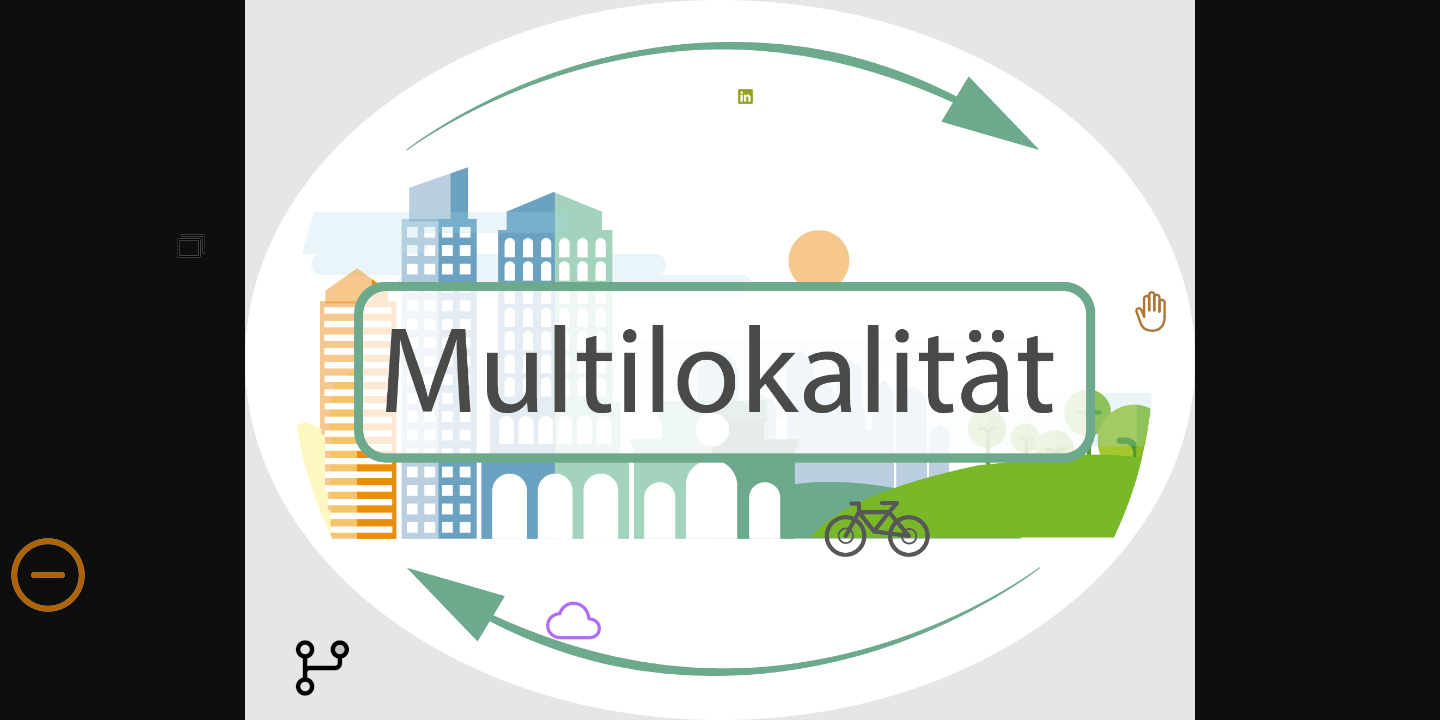  What do you see at coordinates (745, 96) in the screenshot?
I see `connect with LinkedIn` at bounding box center [745, 96].